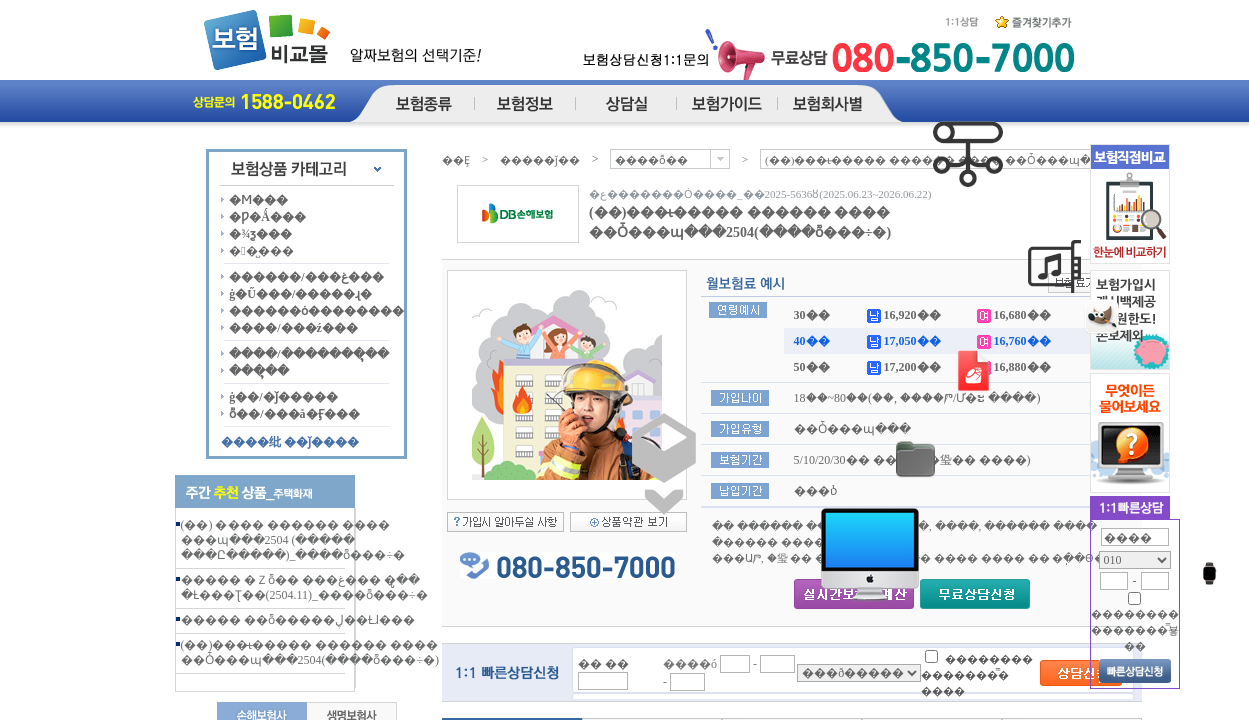 The image size is (1249, 720). Describe the element at coordinates (973, 371) in the screenshot. I see `a ruby programming language file` at that location.